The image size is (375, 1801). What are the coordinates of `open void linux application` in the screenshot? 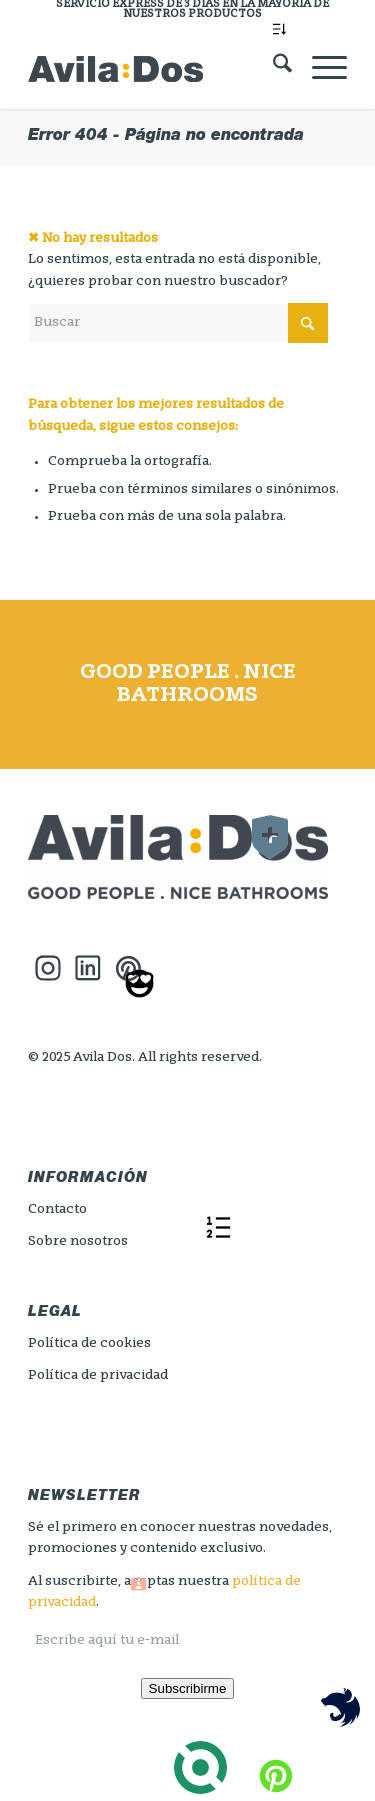 It's located at (200, 1767).